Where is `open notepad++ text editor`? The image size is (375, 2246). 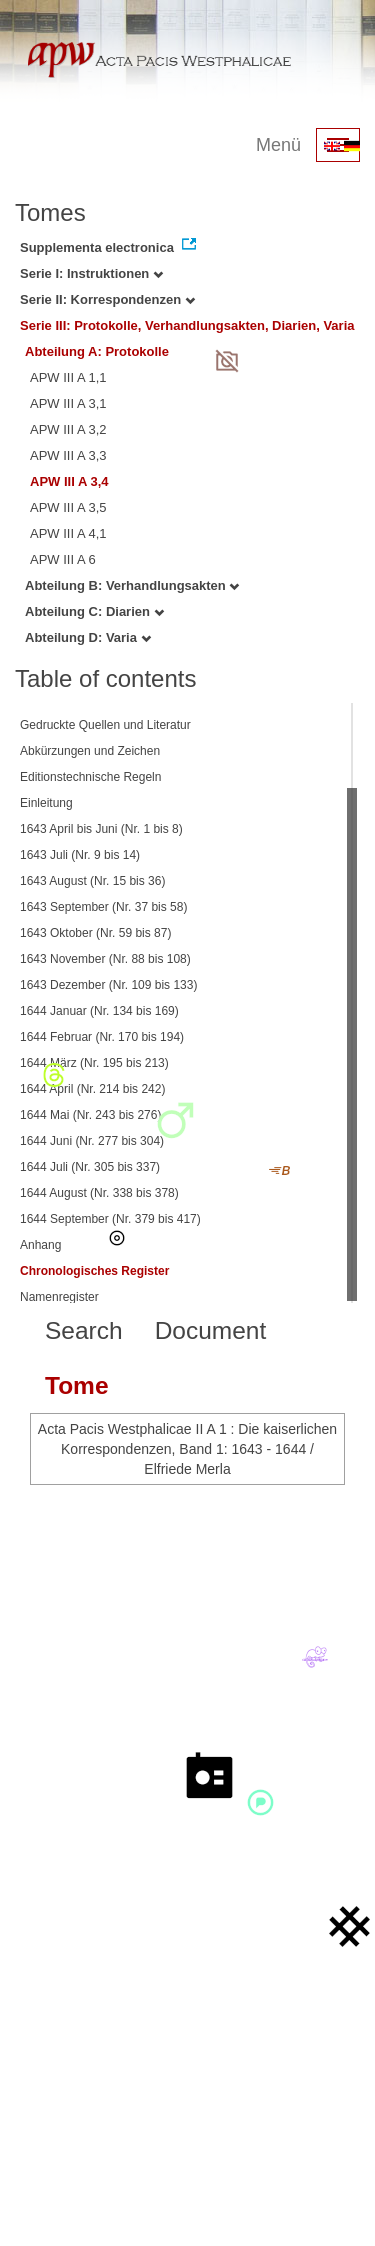
open notepad++ text editor is located at coordinates (315, 1657).